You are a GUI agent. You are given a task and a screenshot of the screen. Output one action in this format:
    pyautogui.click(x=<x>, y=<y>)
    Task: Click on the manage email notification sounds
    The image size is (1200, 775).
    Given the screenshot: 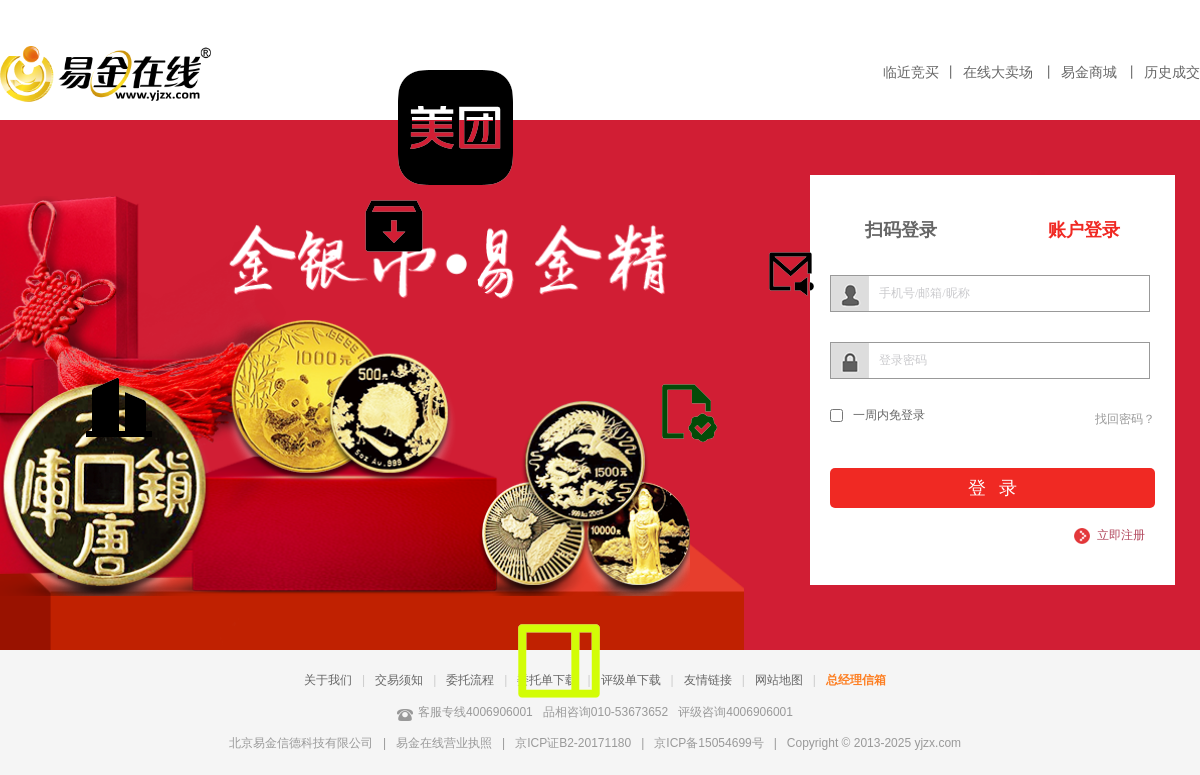 What is the action you would take?
    pyautogui.click(x=790, y=271)
    